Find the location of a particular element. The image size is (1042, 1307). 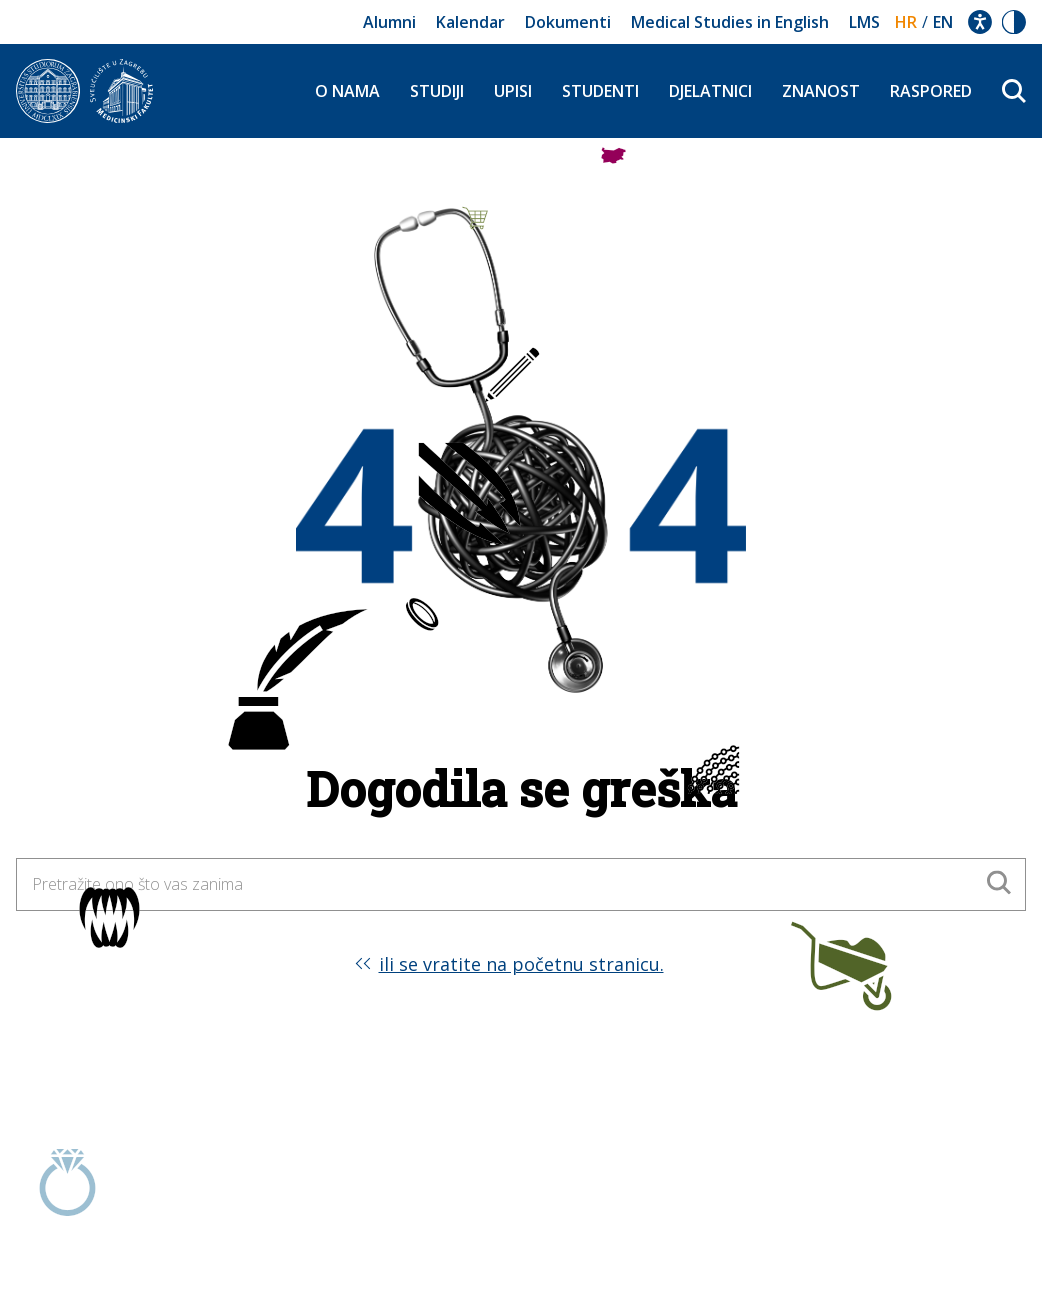

edit or modify content is located at coordinates (512, 375).